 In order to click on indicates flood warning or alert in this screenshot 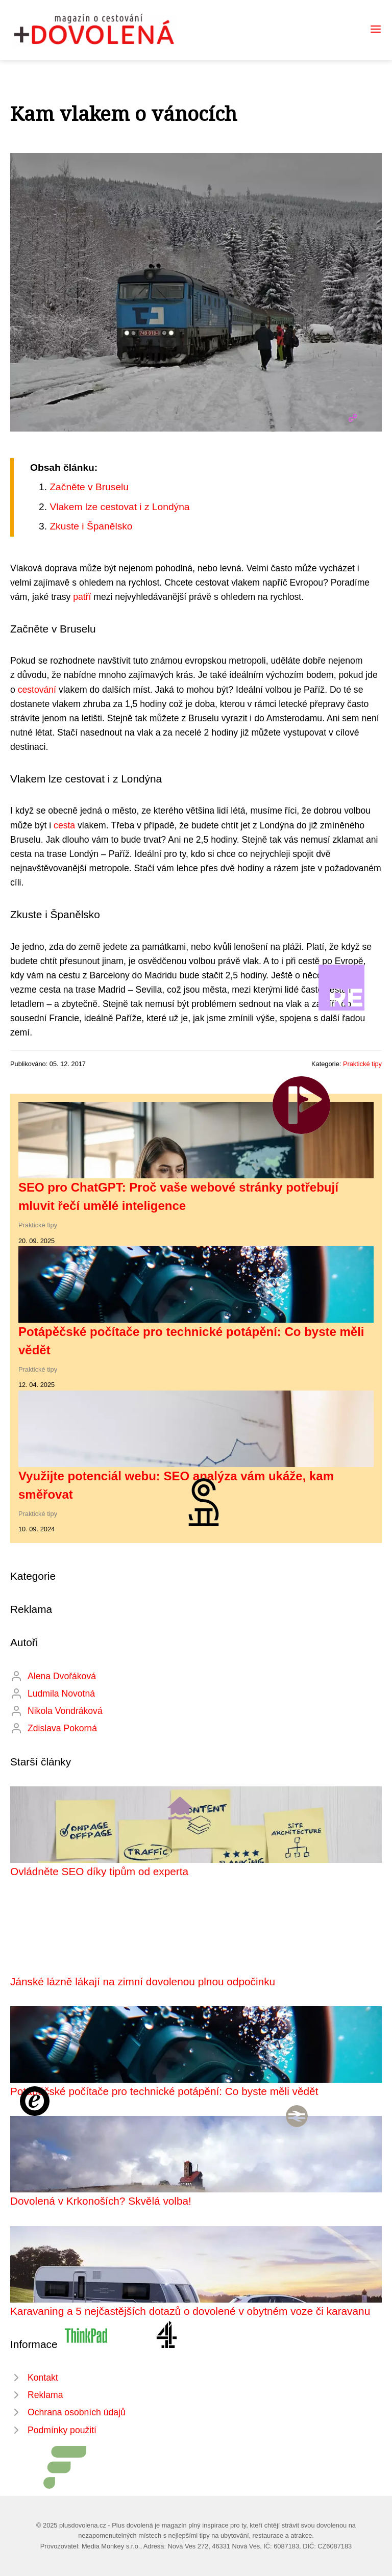, I will do `click(180, 1809)`.